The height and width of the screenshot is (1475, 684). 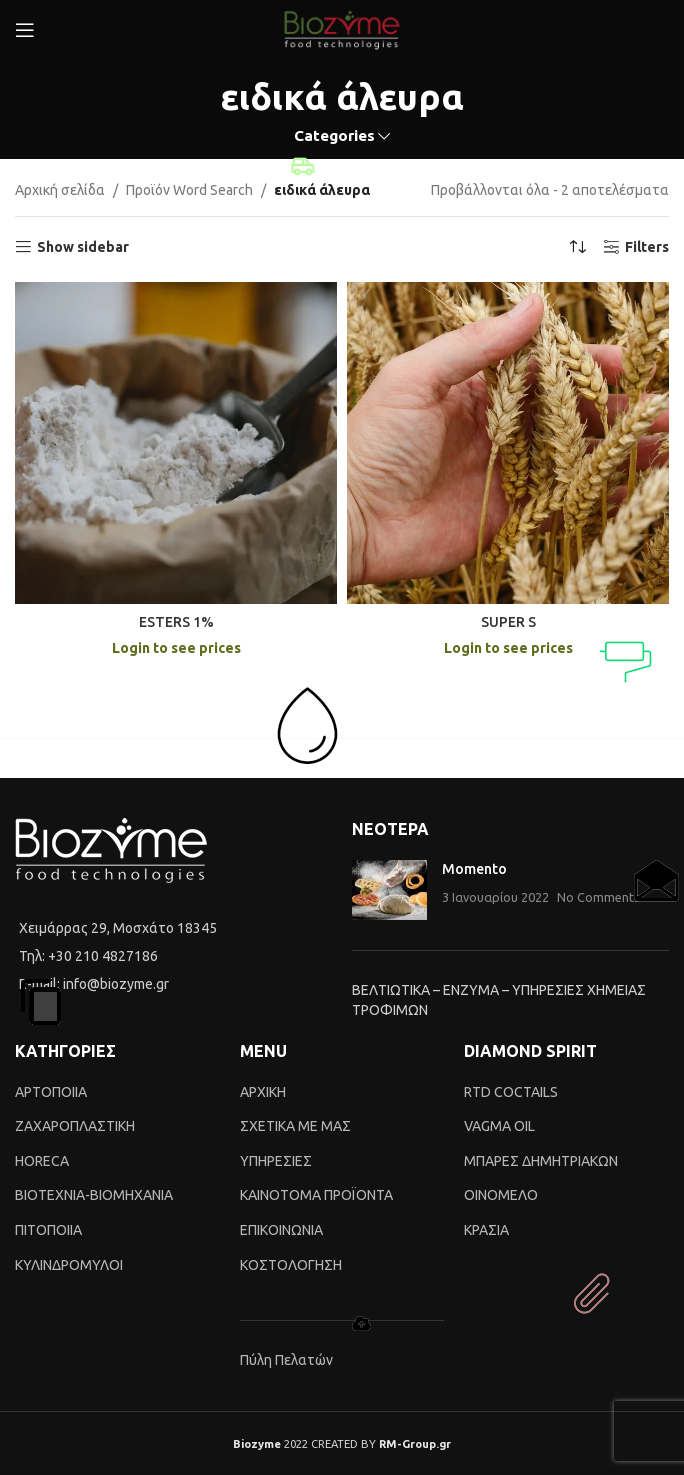 What do you see at coordinates (656, 882) in the screenshot?
I see `view an opened or read email message` at bounding box center [656, 882].